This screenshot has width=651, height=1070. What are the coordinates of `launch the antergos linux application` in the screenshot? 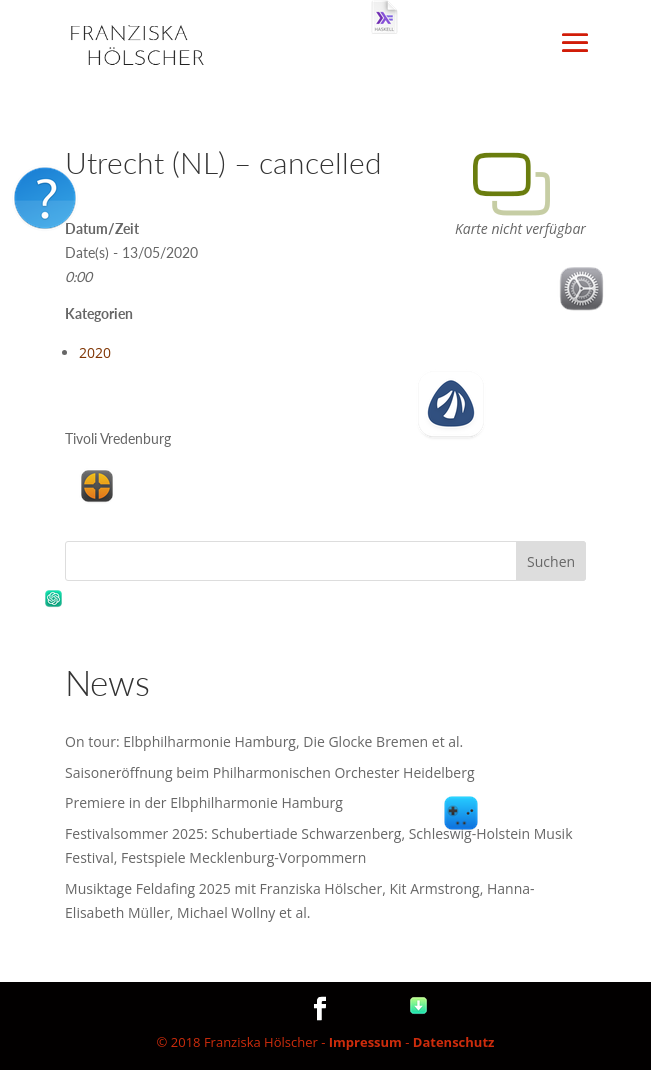 It's located at (451, 404).